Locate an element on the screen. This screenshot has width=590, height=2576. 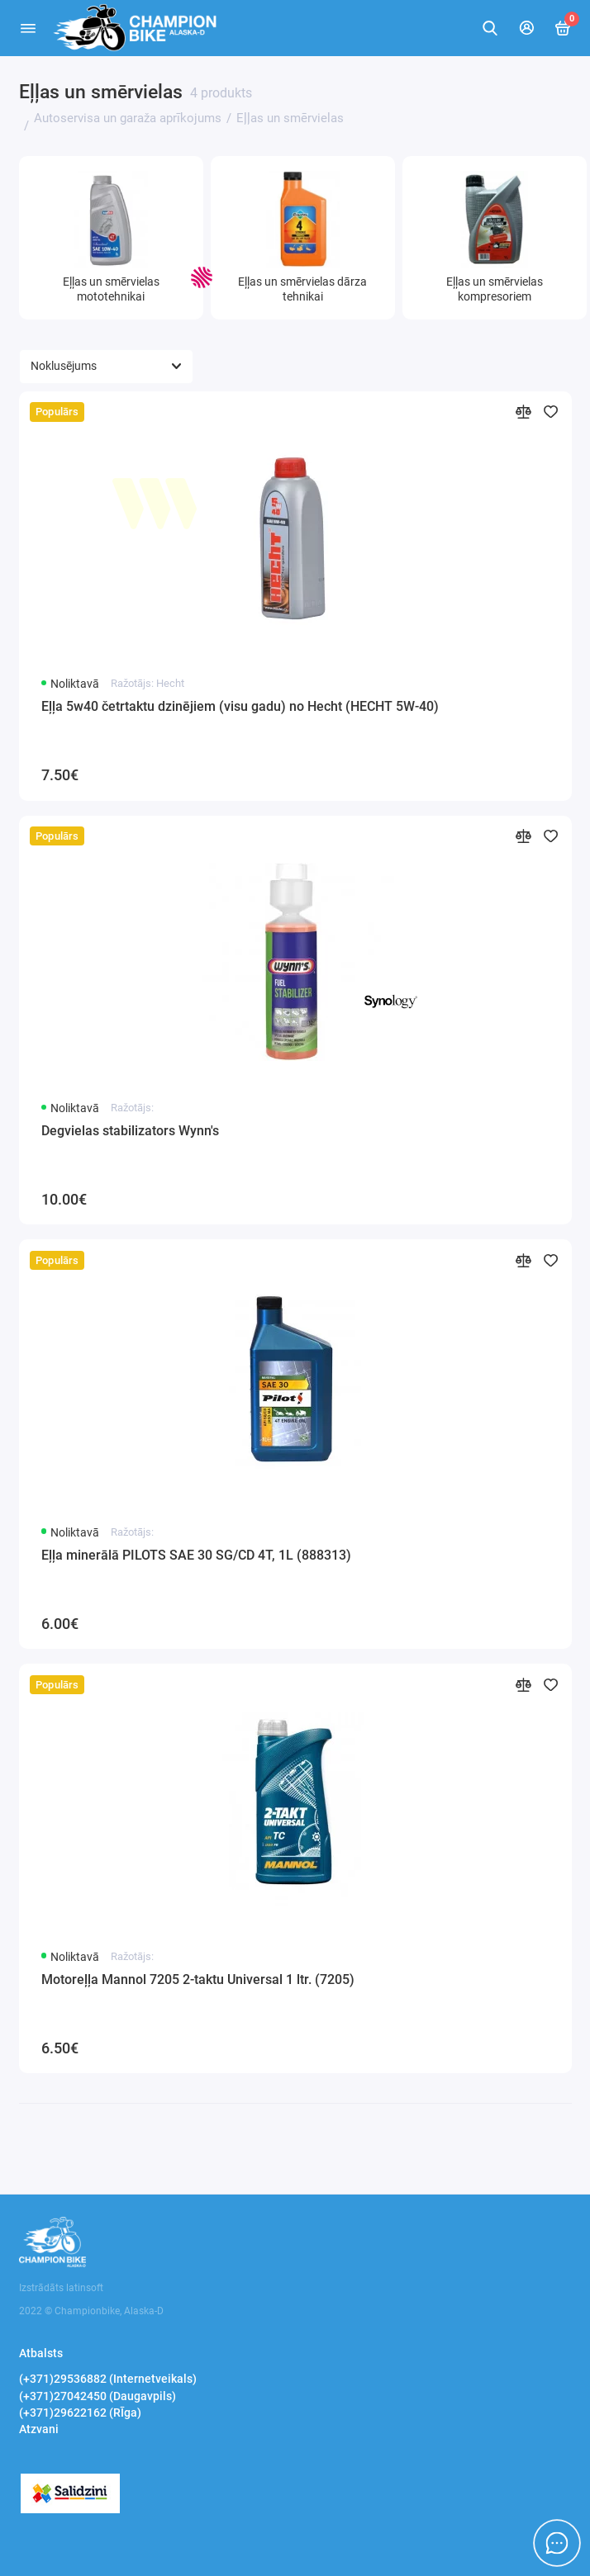
HAL company or brand logo is located at coordinates (202, 277).